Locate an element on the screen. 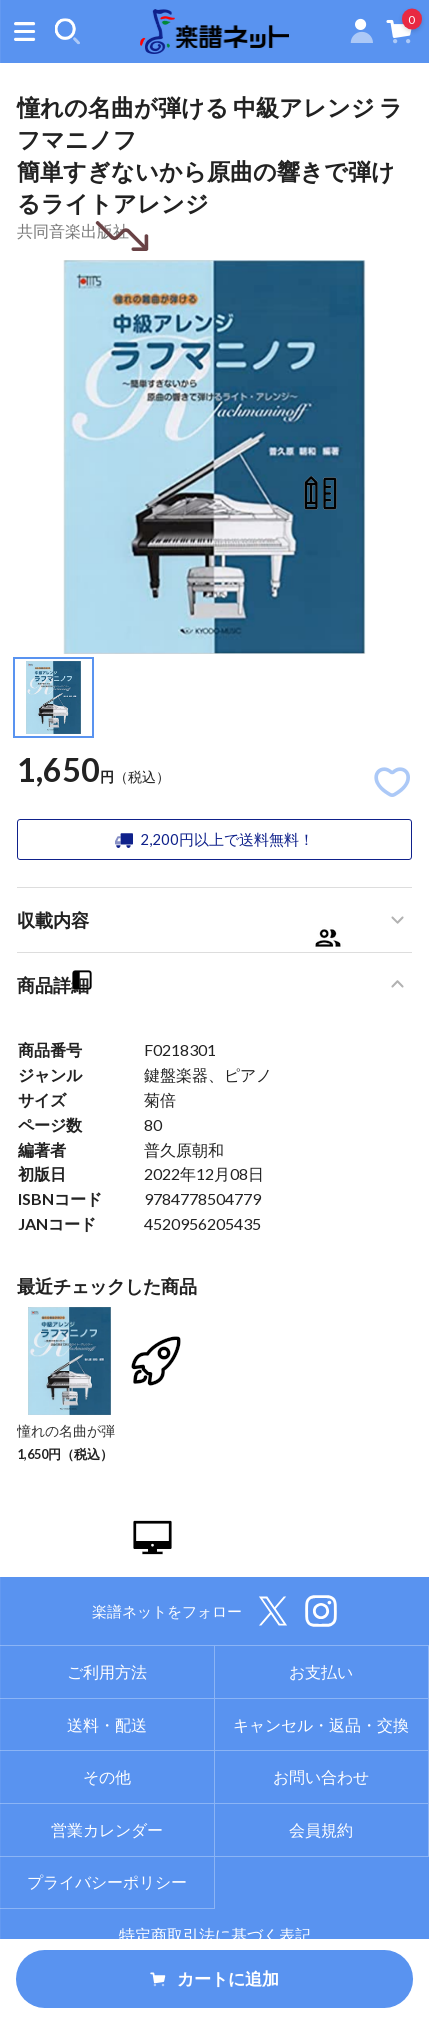 The image size is (429, 2019). view group members is located at coordinates (328, 938).